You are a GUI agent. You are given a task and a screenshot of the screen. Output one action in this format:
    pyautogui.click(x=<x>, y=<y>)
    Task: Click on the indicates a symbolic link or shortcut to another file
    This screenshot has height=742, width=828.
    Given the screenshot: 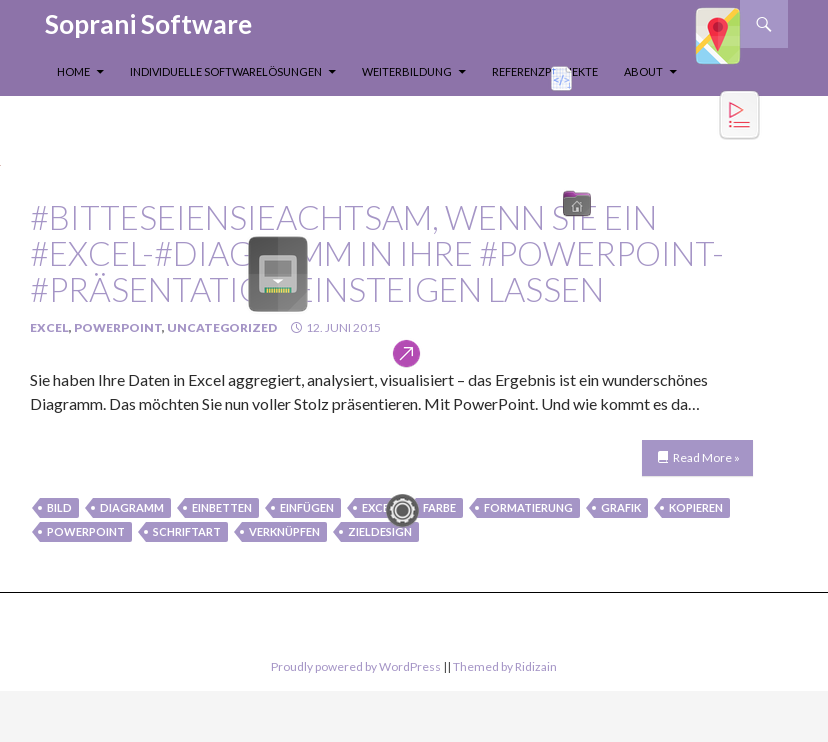 What is the action you would take?
    pyautogui.click(x=406, y=353)
    